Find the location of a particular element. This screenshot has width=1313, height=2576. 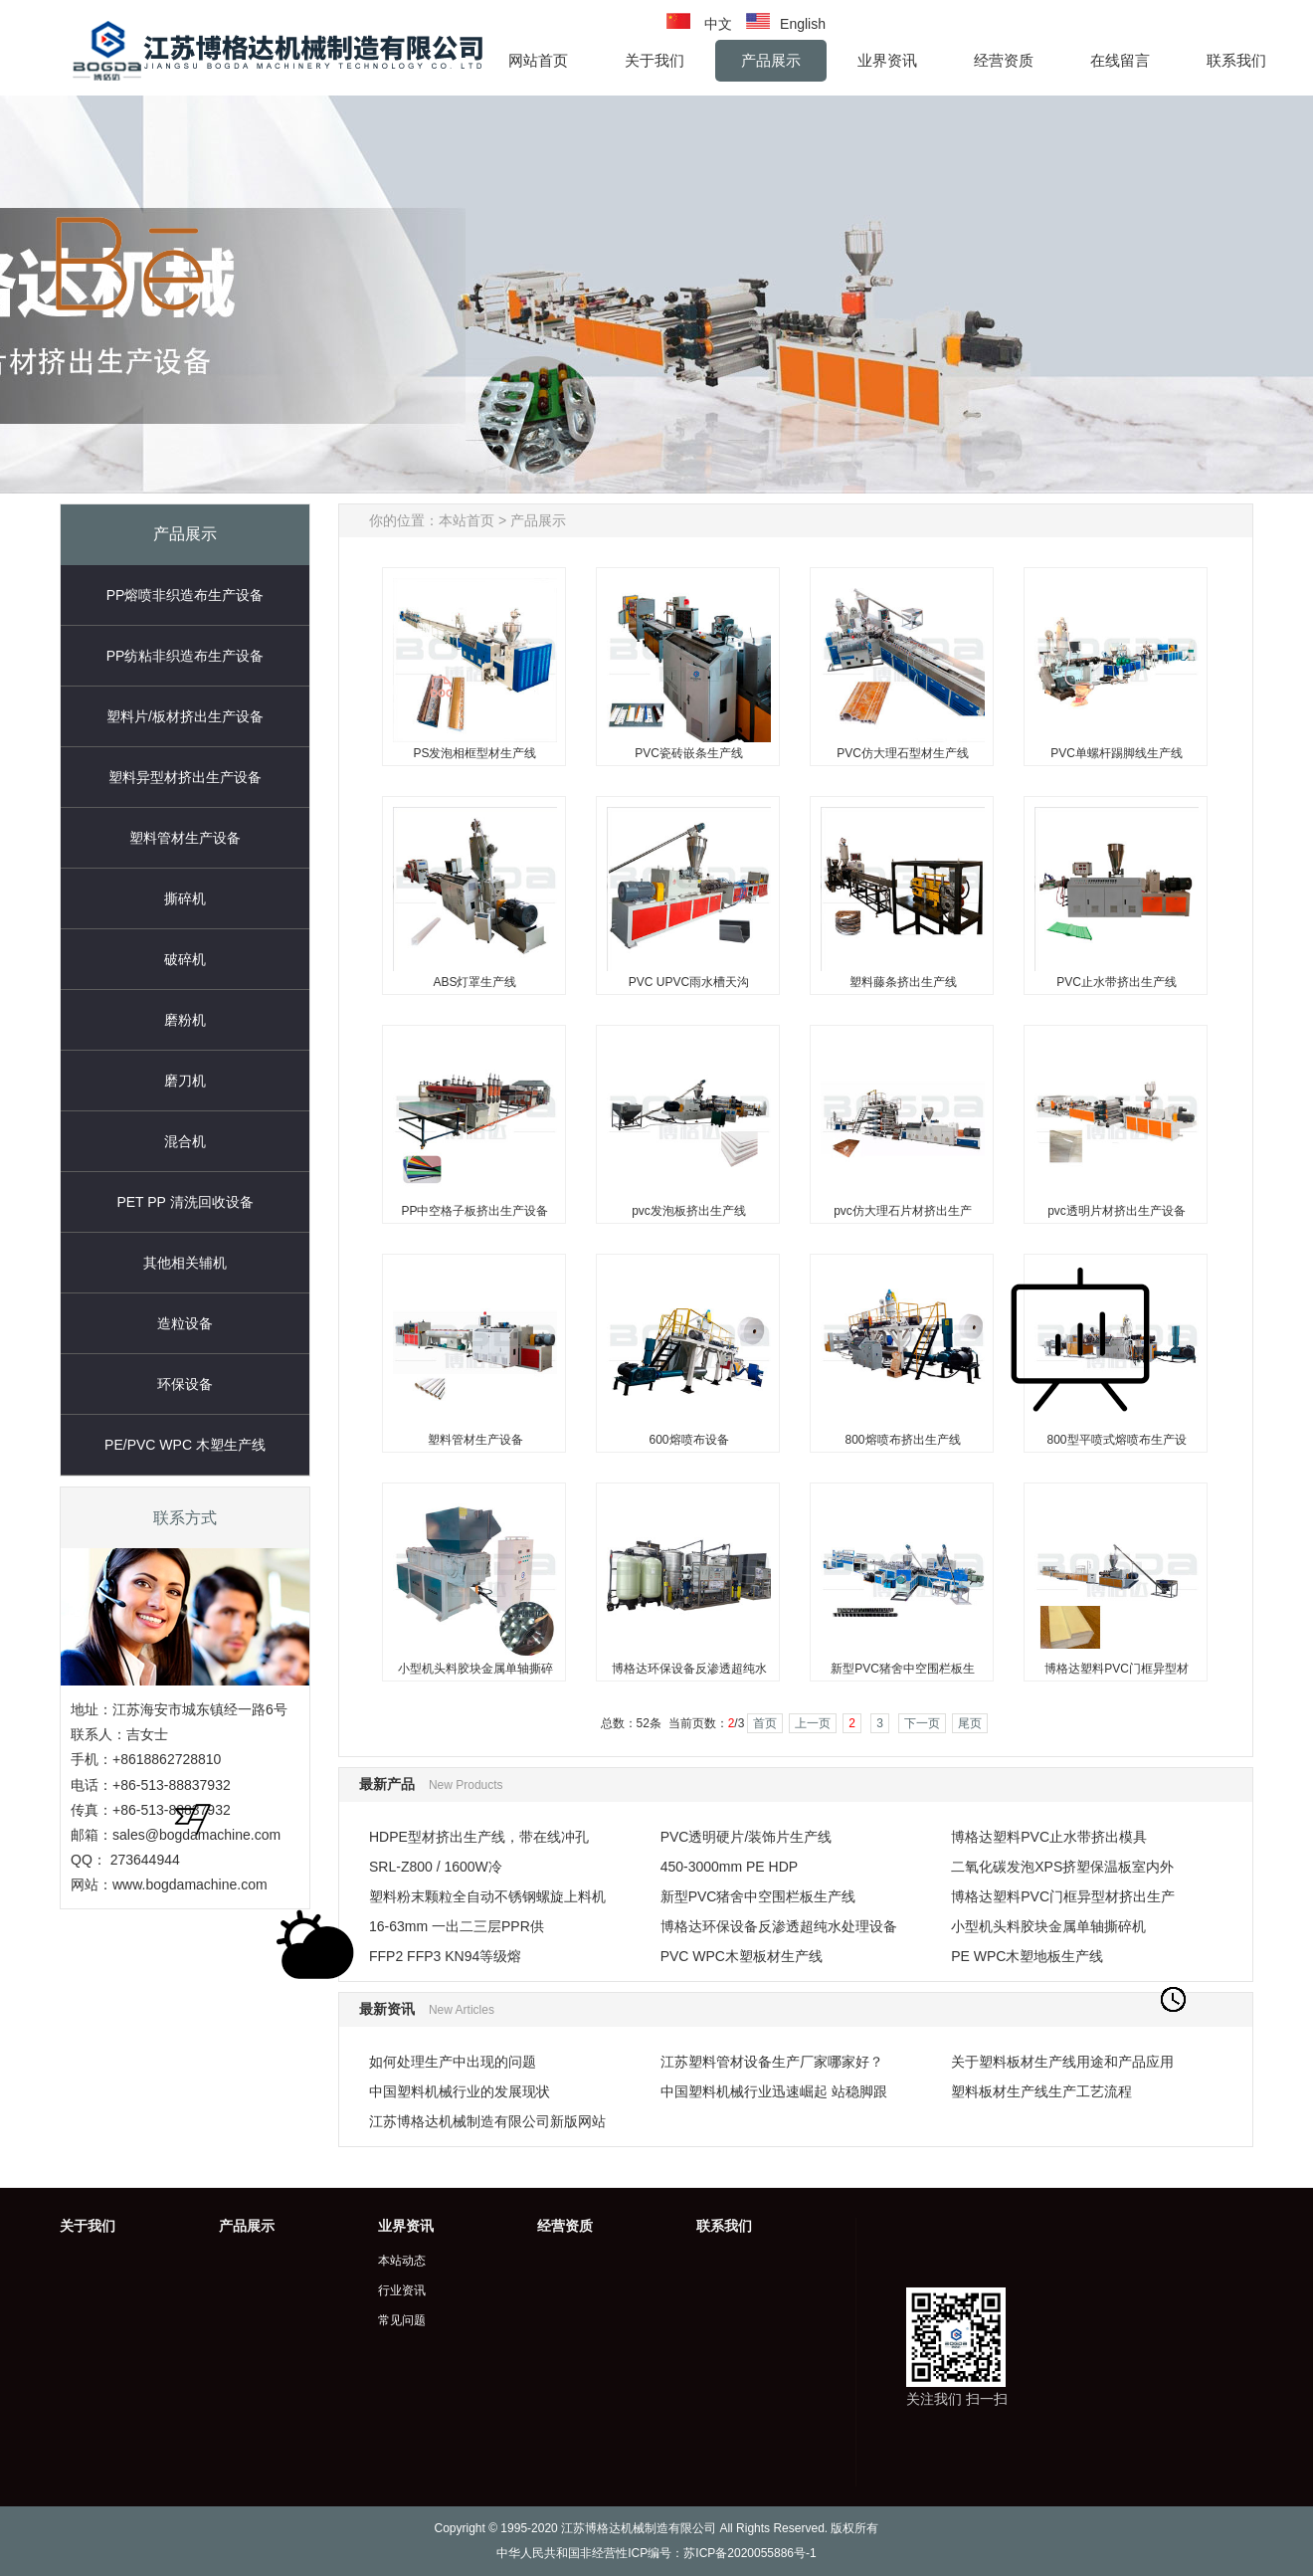

open a document file is located at coordinates (442, 688).